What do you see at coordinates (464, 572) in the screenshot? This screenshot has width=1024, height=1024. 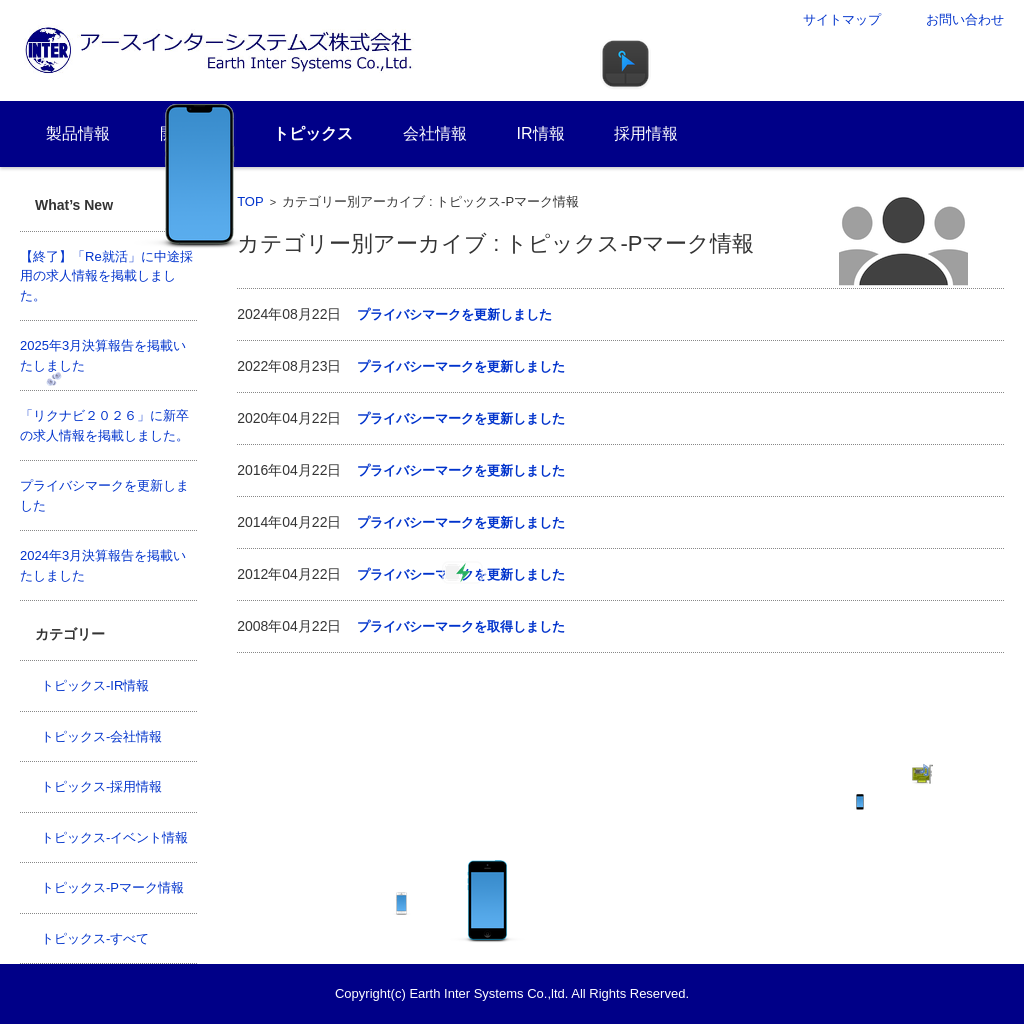 I see `battery at 40% and currently charging` at bounding box center [464, 572].